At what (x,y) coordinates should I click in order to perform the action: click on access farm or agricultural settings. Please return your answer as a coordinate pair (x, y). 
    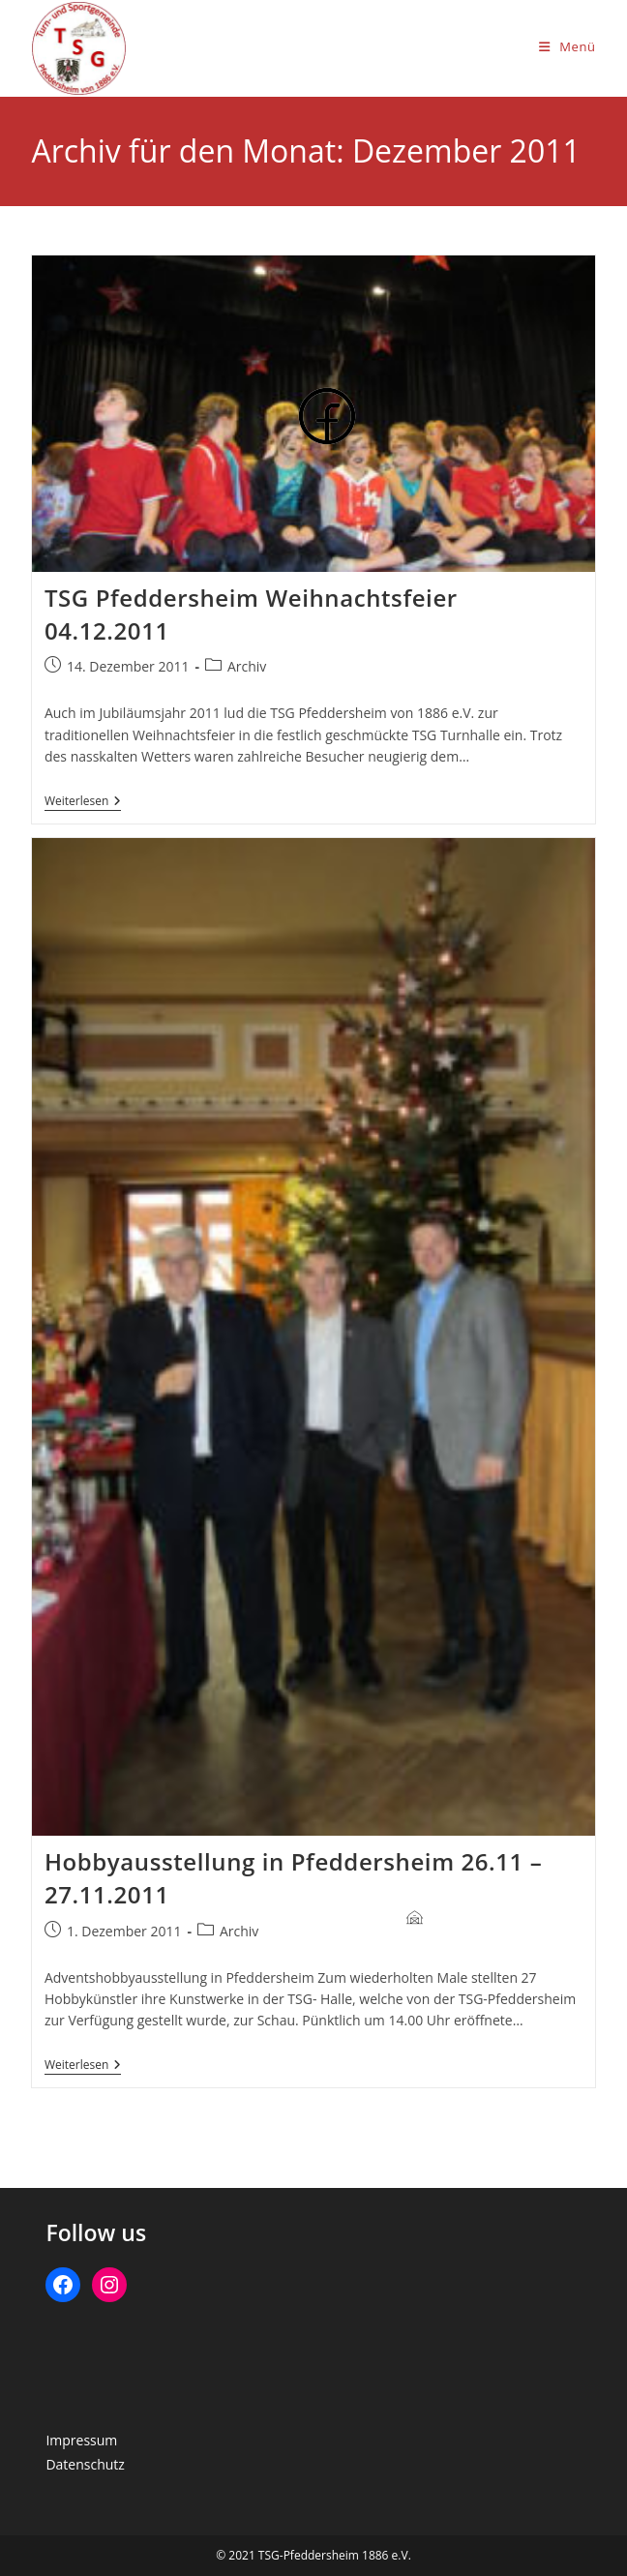
    Looking at the image, I should click on (414, 1918).